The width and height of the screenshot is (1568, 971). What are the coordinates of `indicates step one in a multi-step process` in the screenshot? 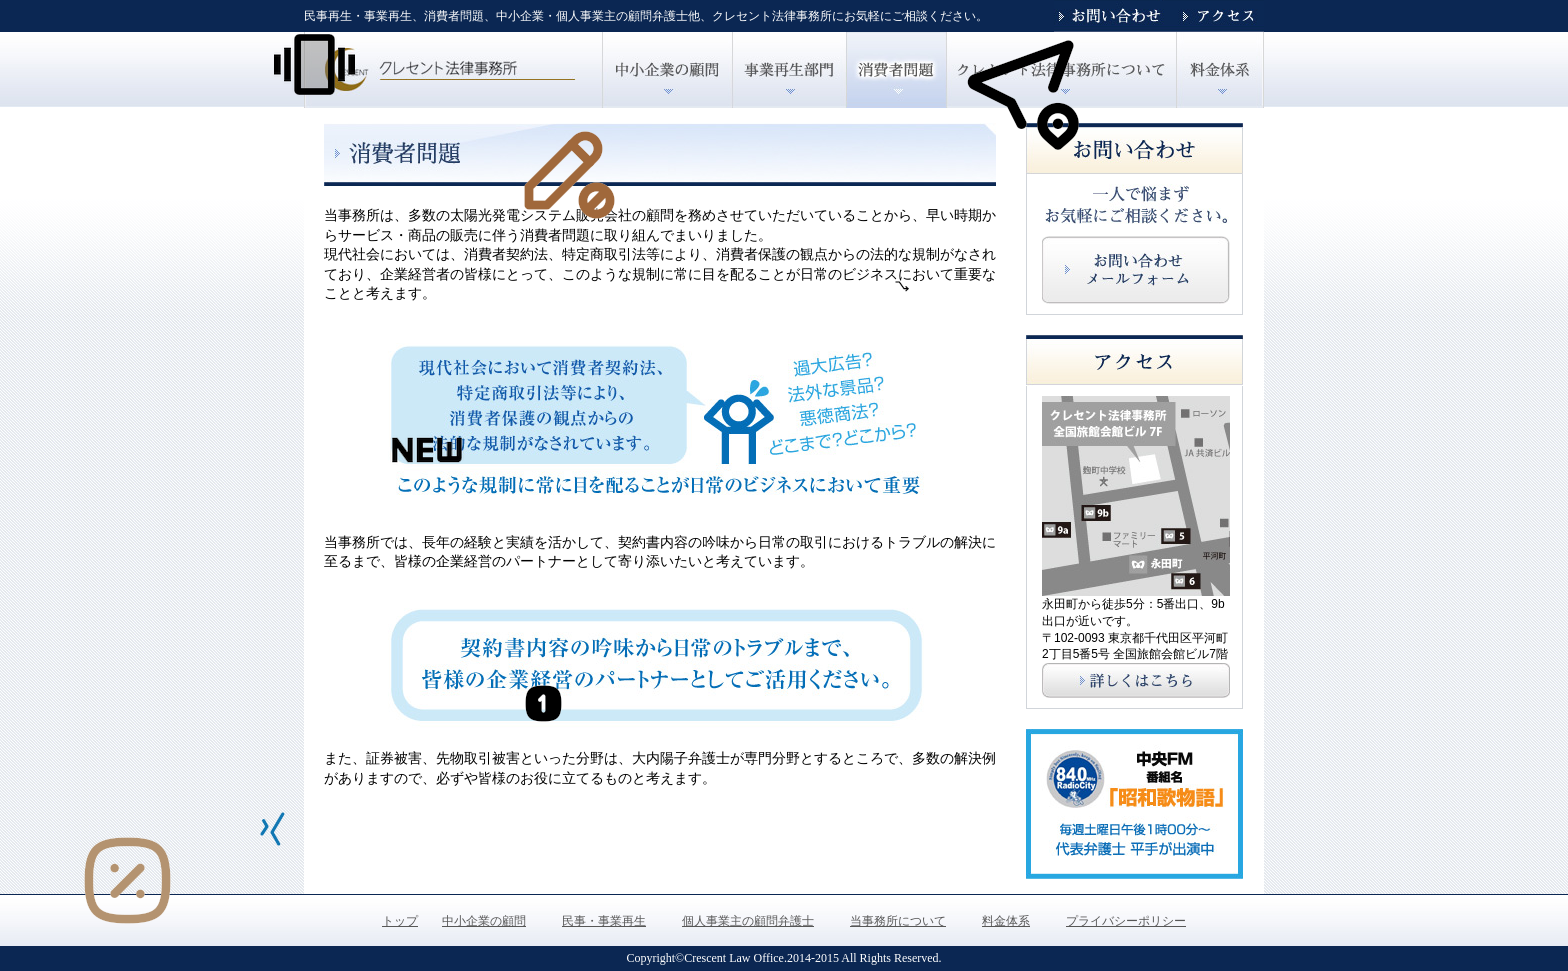 It's located at (543, 703).